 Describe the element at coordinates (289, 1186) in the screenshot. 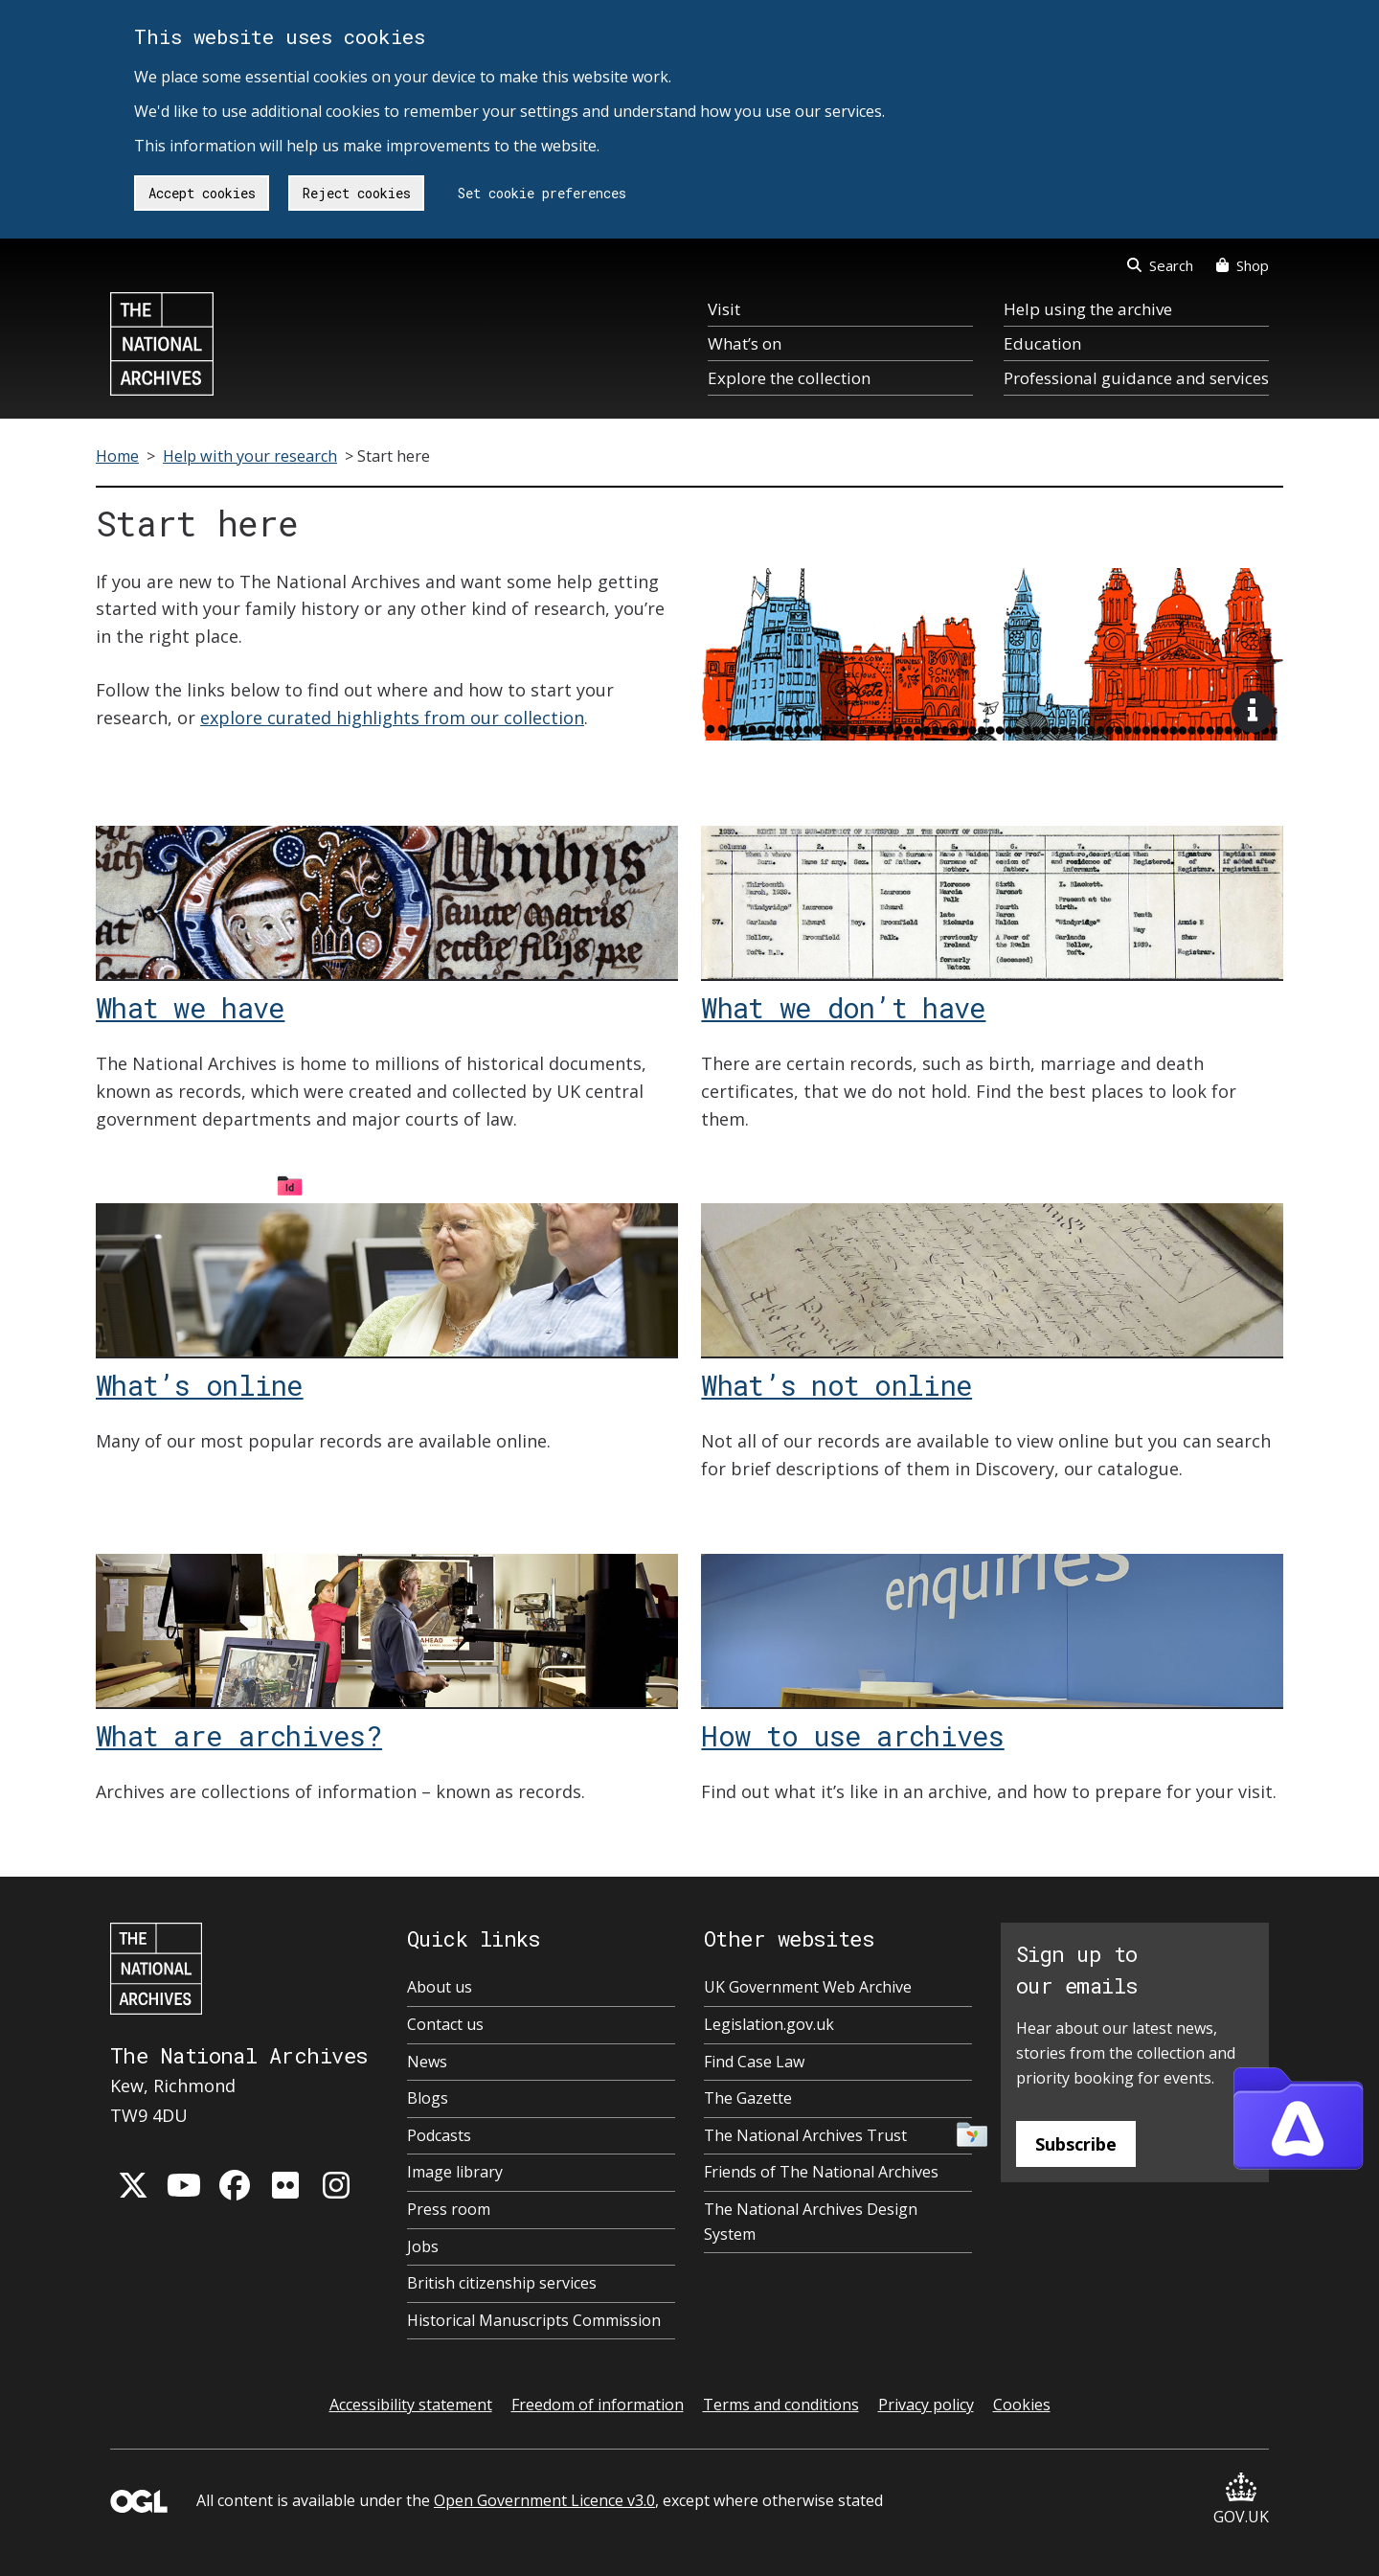

I see `folder containing adobe indesign project files` at that location.